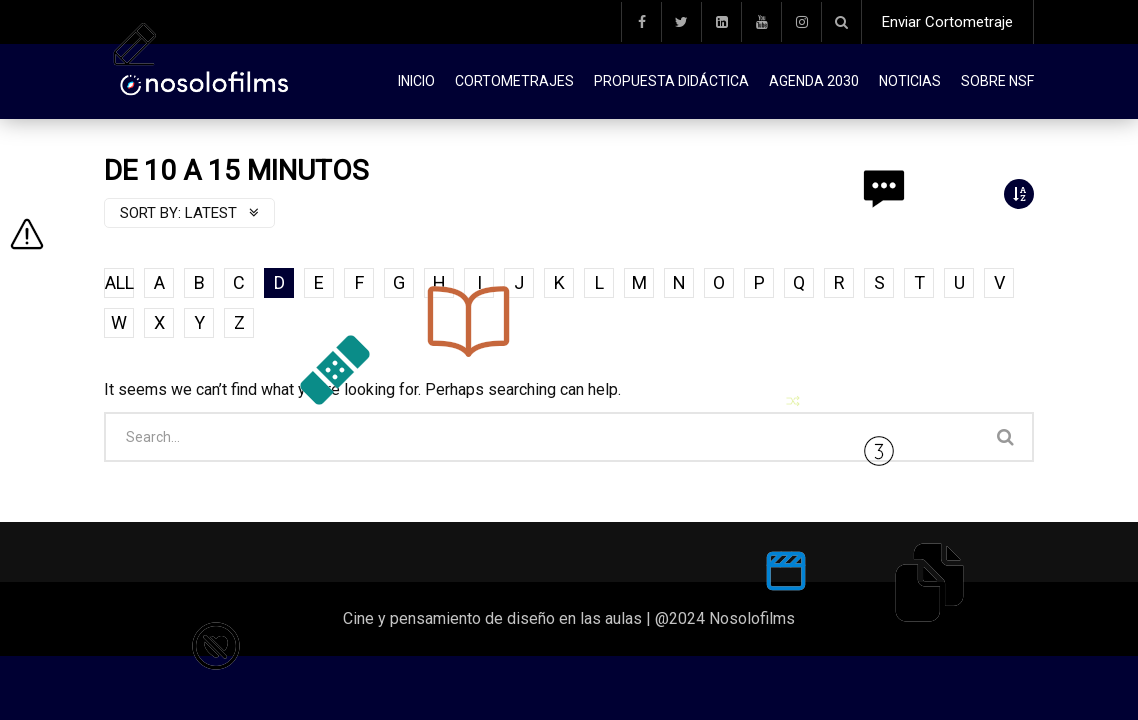  Describe the element at coordinates (884, 189) in the screenshot. I see `open chat or messaging` at that location.